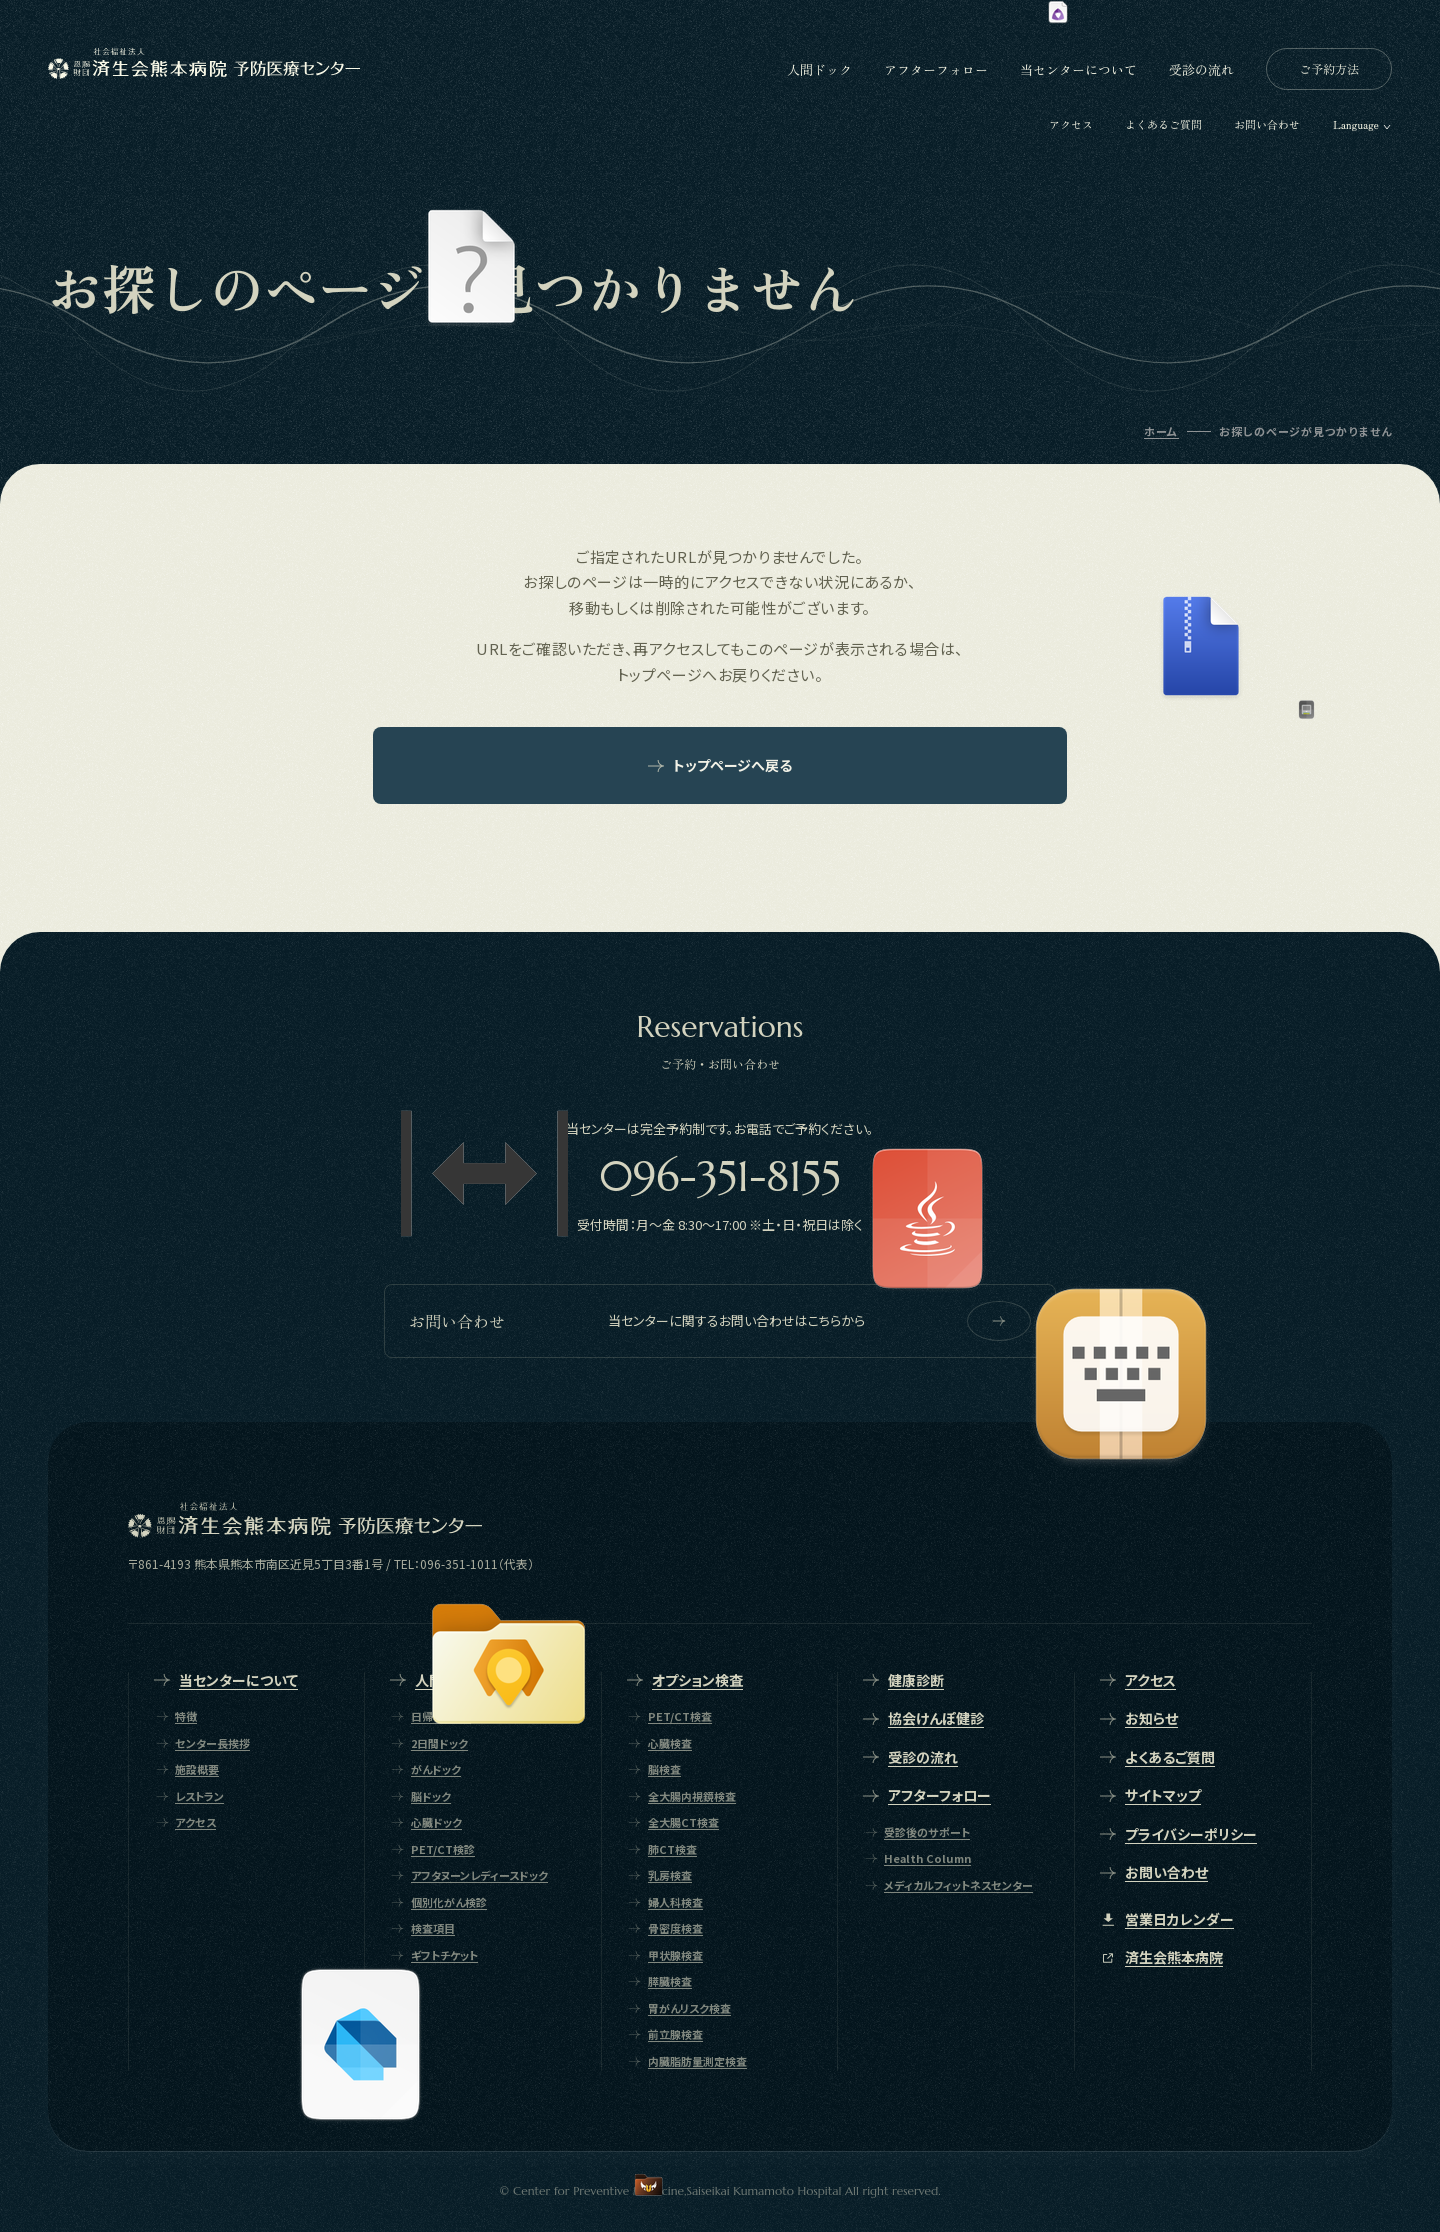 This screenshot has width=1440, height=2232. What do you see at coordinates (508, 1668) in the screenshot?
I see `open microsoft dynamics 365 field service folder` at bounding box center [508, 1668].